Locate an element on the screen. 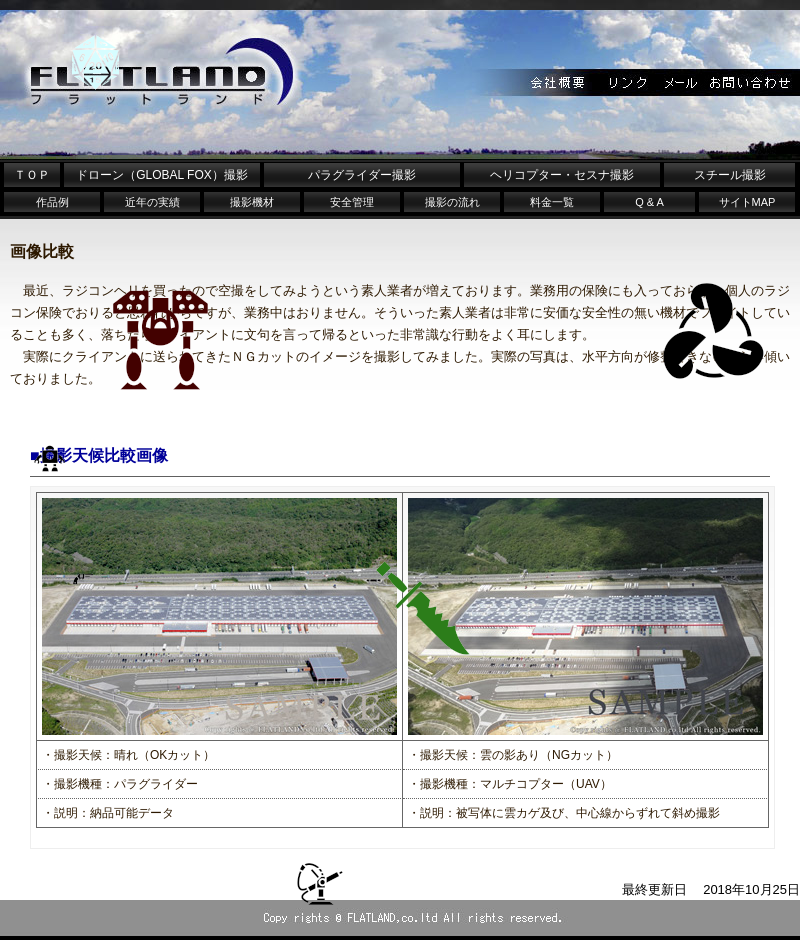 Image resolution: width=800 pixels, height=940 pixels. access bot or automation settings is located at coordinates (49, 458).